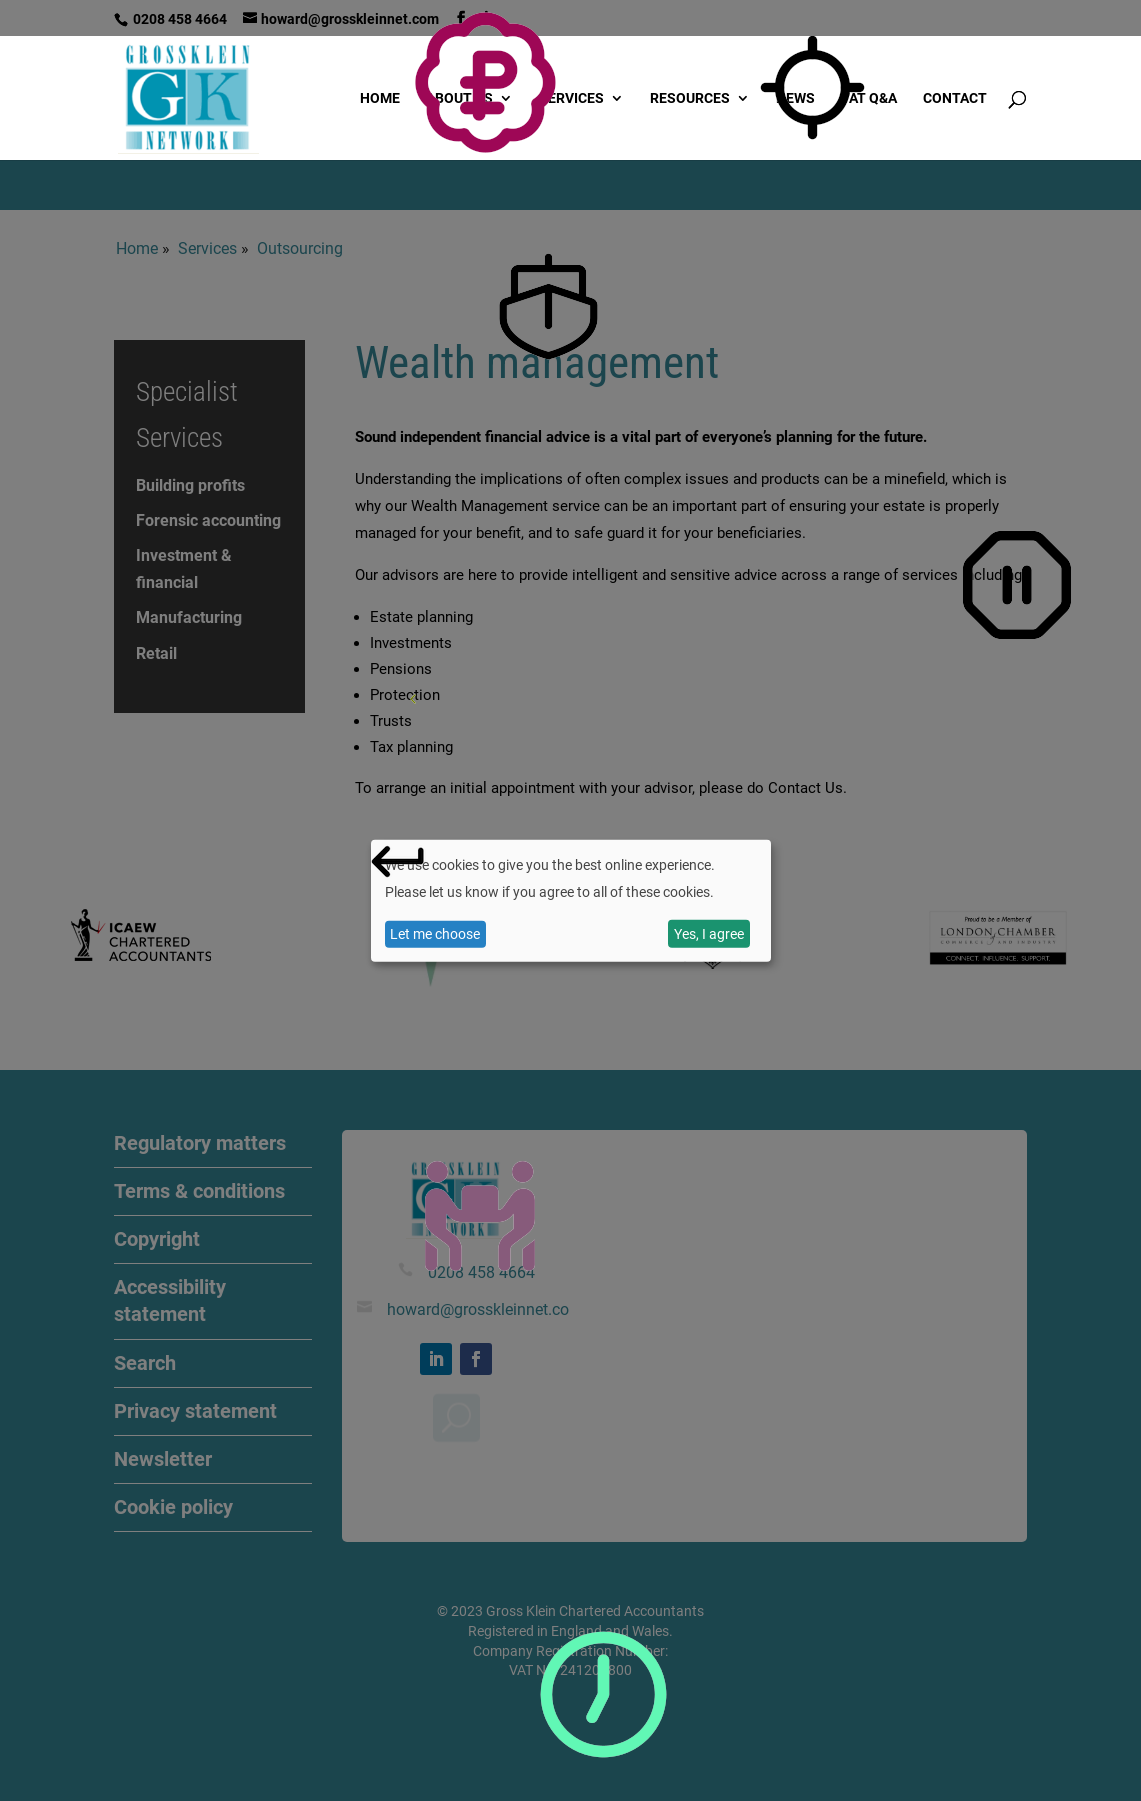  Describe the element at coordinates (485, 82) in the screenshot. I see `indicates russian ruble currency or payment option` at that location.